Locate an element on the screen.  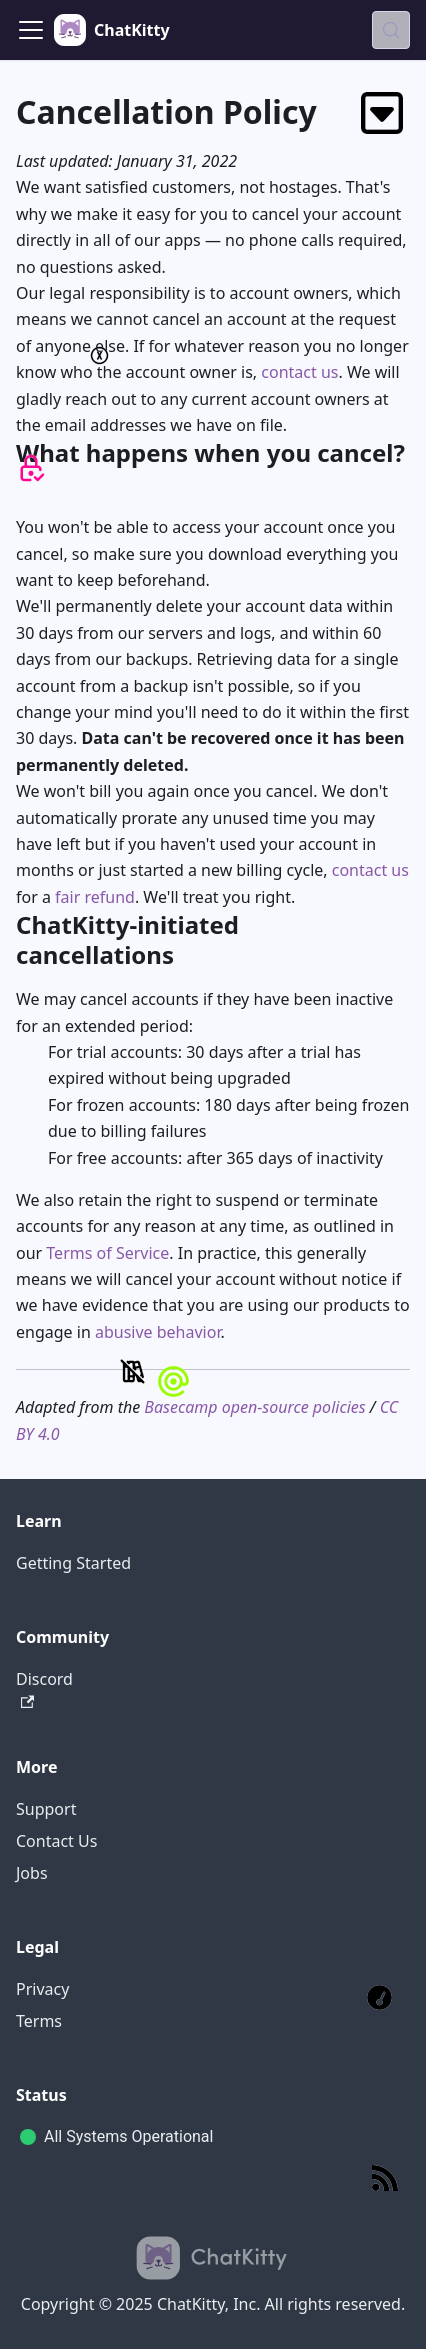
indicates high performance or speed level is located at coordinates (379, 1997).